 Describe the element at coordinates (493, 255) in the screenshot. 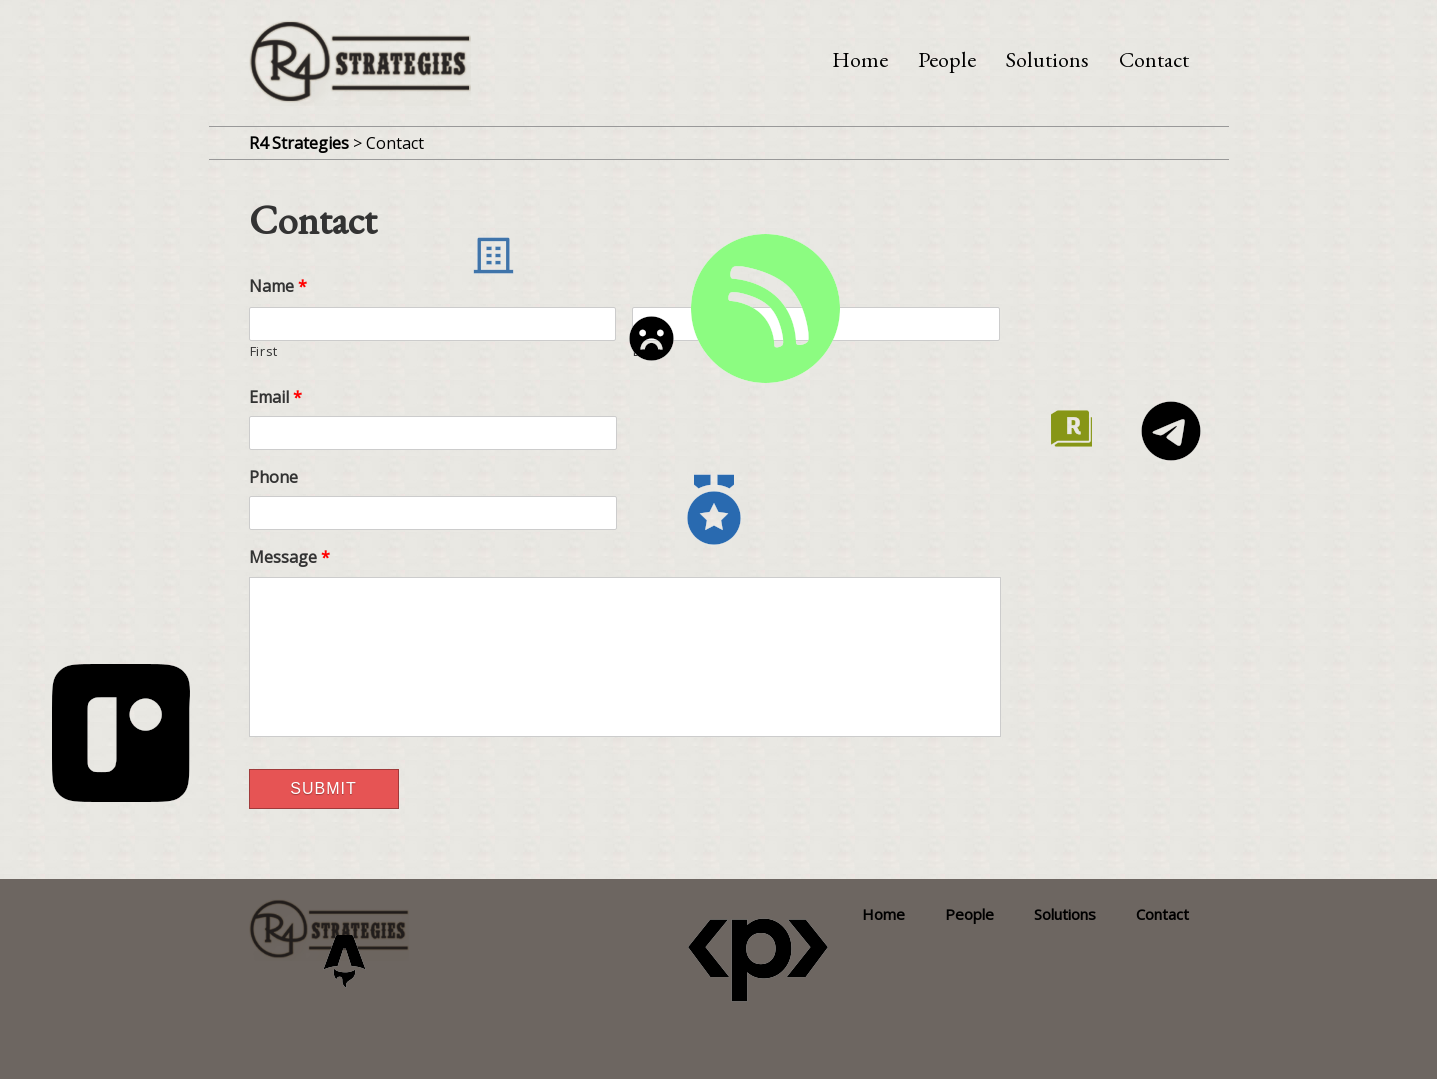

I see `view building or office location` at that location.